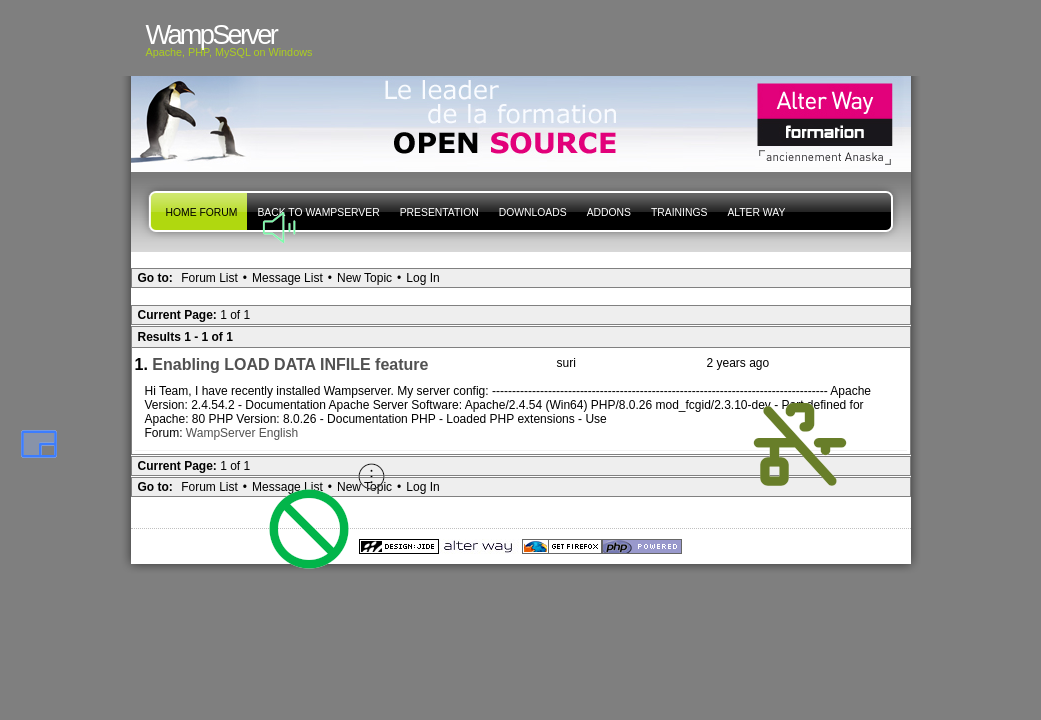  What do you see at coordinates (309, 529) in the screenshot?
I see `block or ban a user` at bounding box center [309, 529].